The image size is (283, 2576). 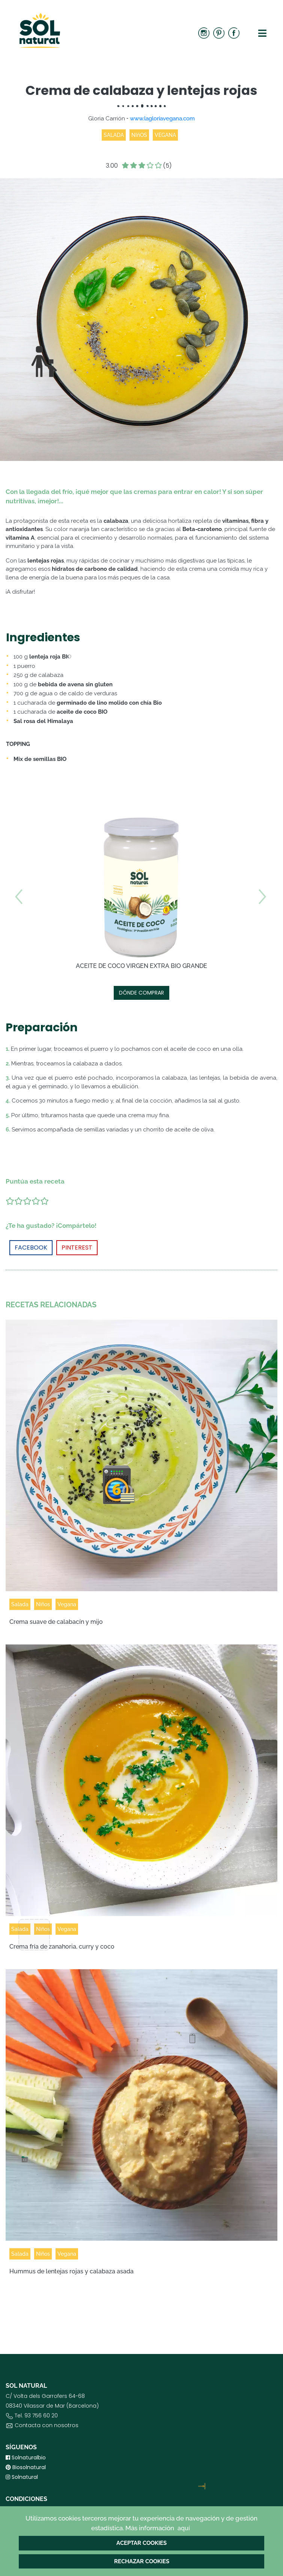 I want to click on skip to the last item in a list or queue, so click(x=202, y=2486).